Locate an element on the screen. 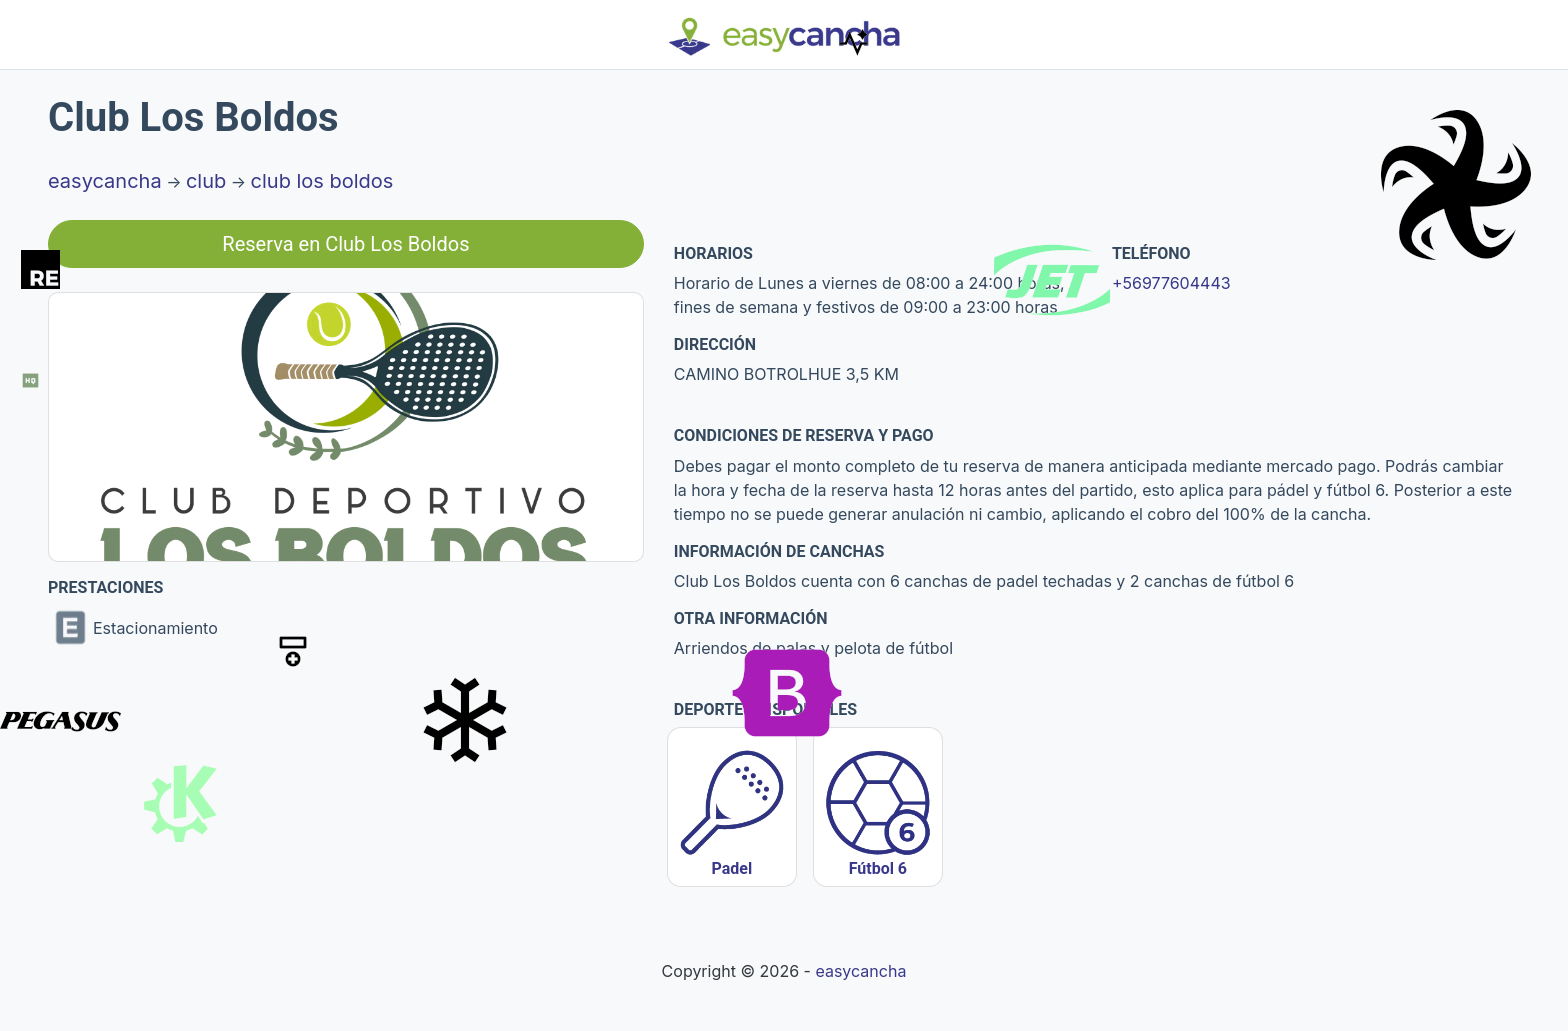 The width and height of the screenshot is (1568, 1031). insert a new row below the current selection is located at coordinates (293, 650).